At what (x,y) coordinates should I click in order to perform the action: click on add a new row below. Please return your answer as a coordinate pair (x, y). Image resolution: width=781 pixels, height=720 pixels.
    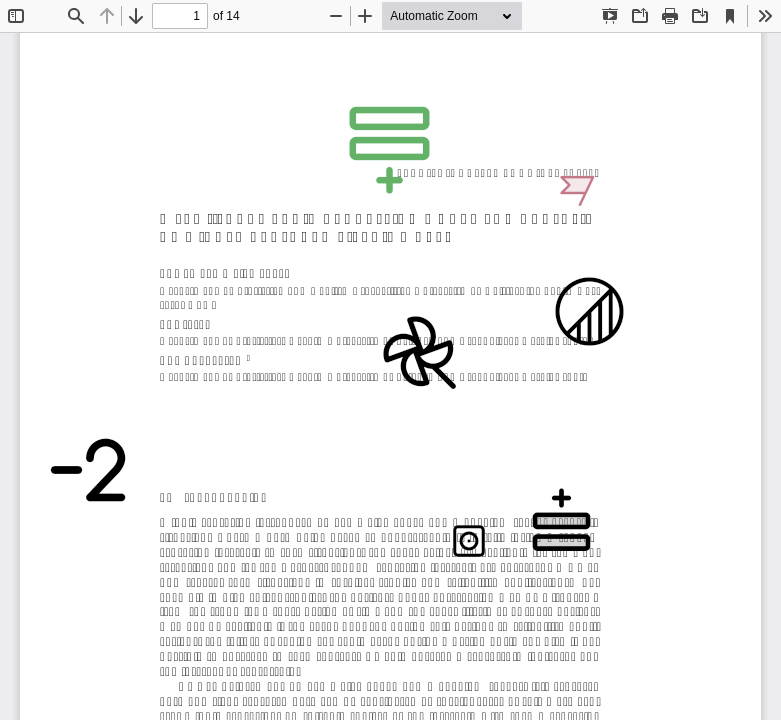
    Looking at the image, I should click on (389, 143).